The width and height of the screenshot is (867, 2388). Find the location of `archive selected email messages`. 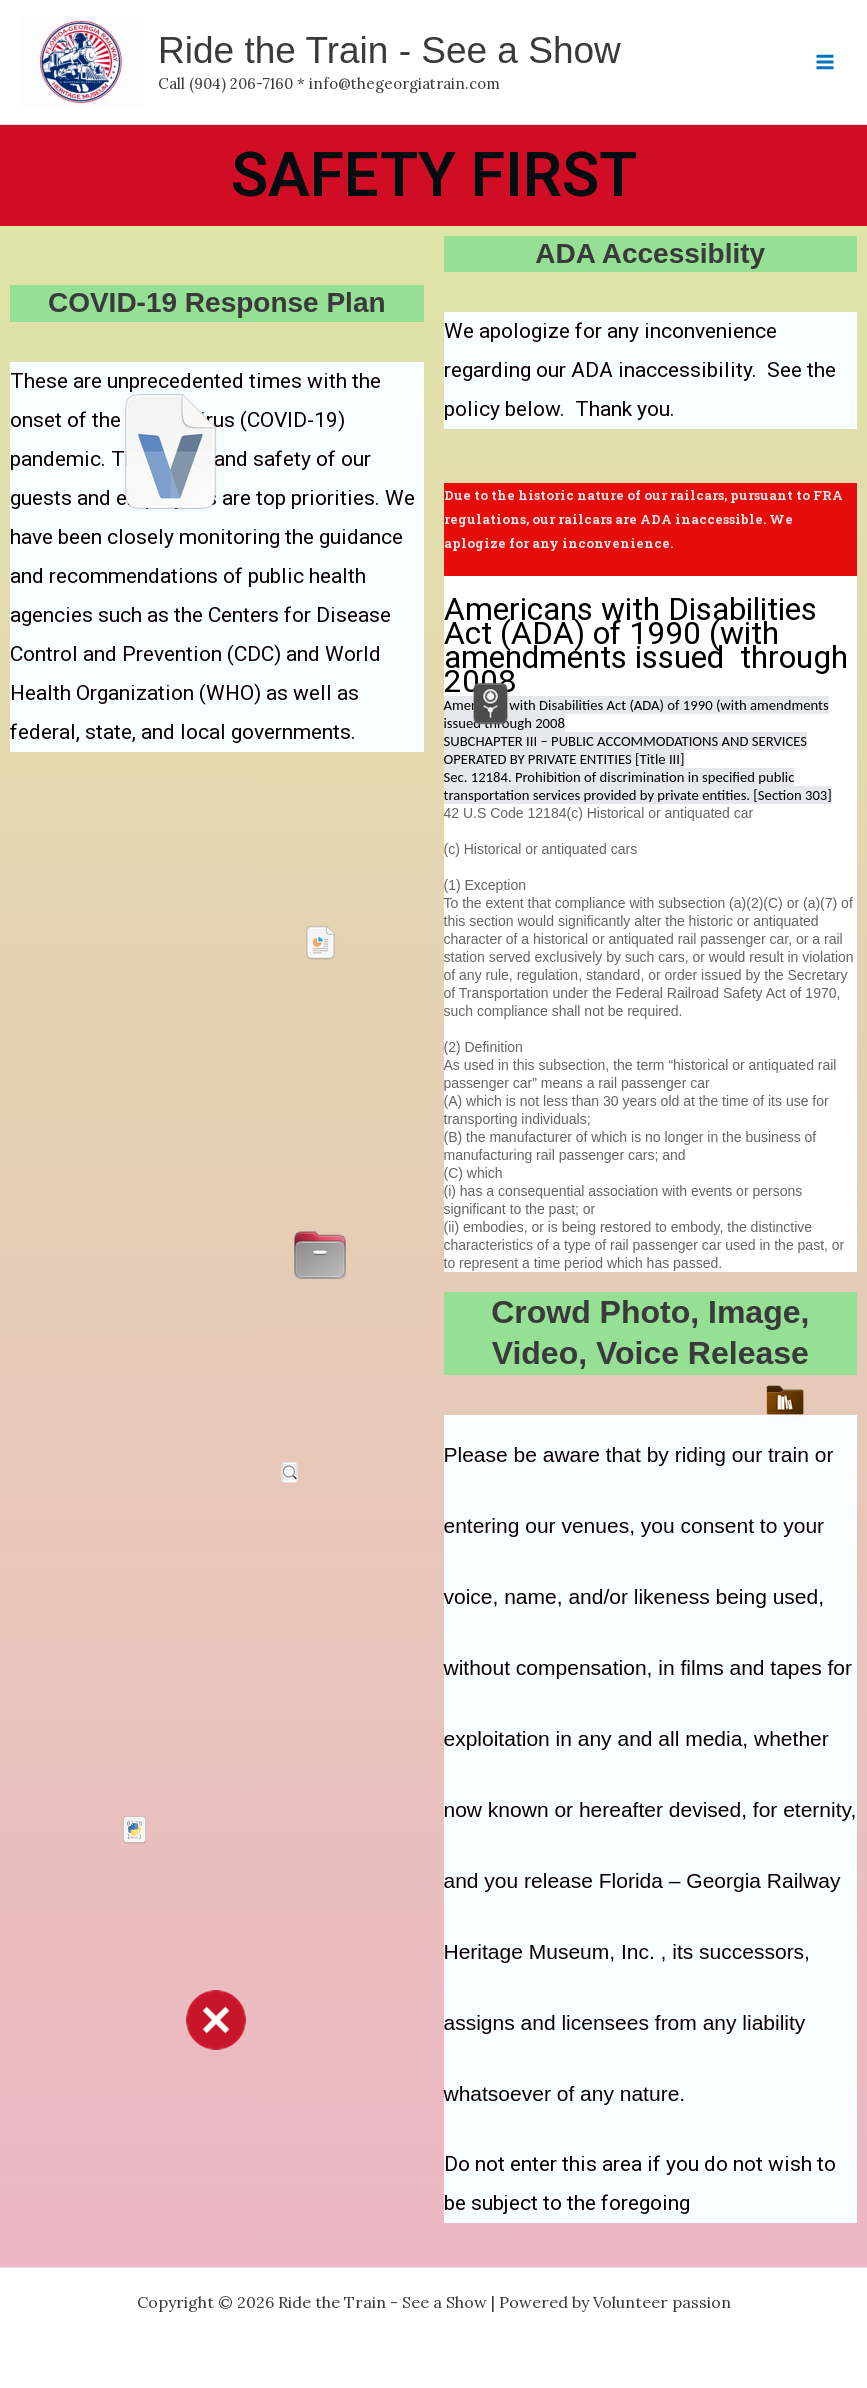

archive selected email messages is located at coordinates (490, 703).